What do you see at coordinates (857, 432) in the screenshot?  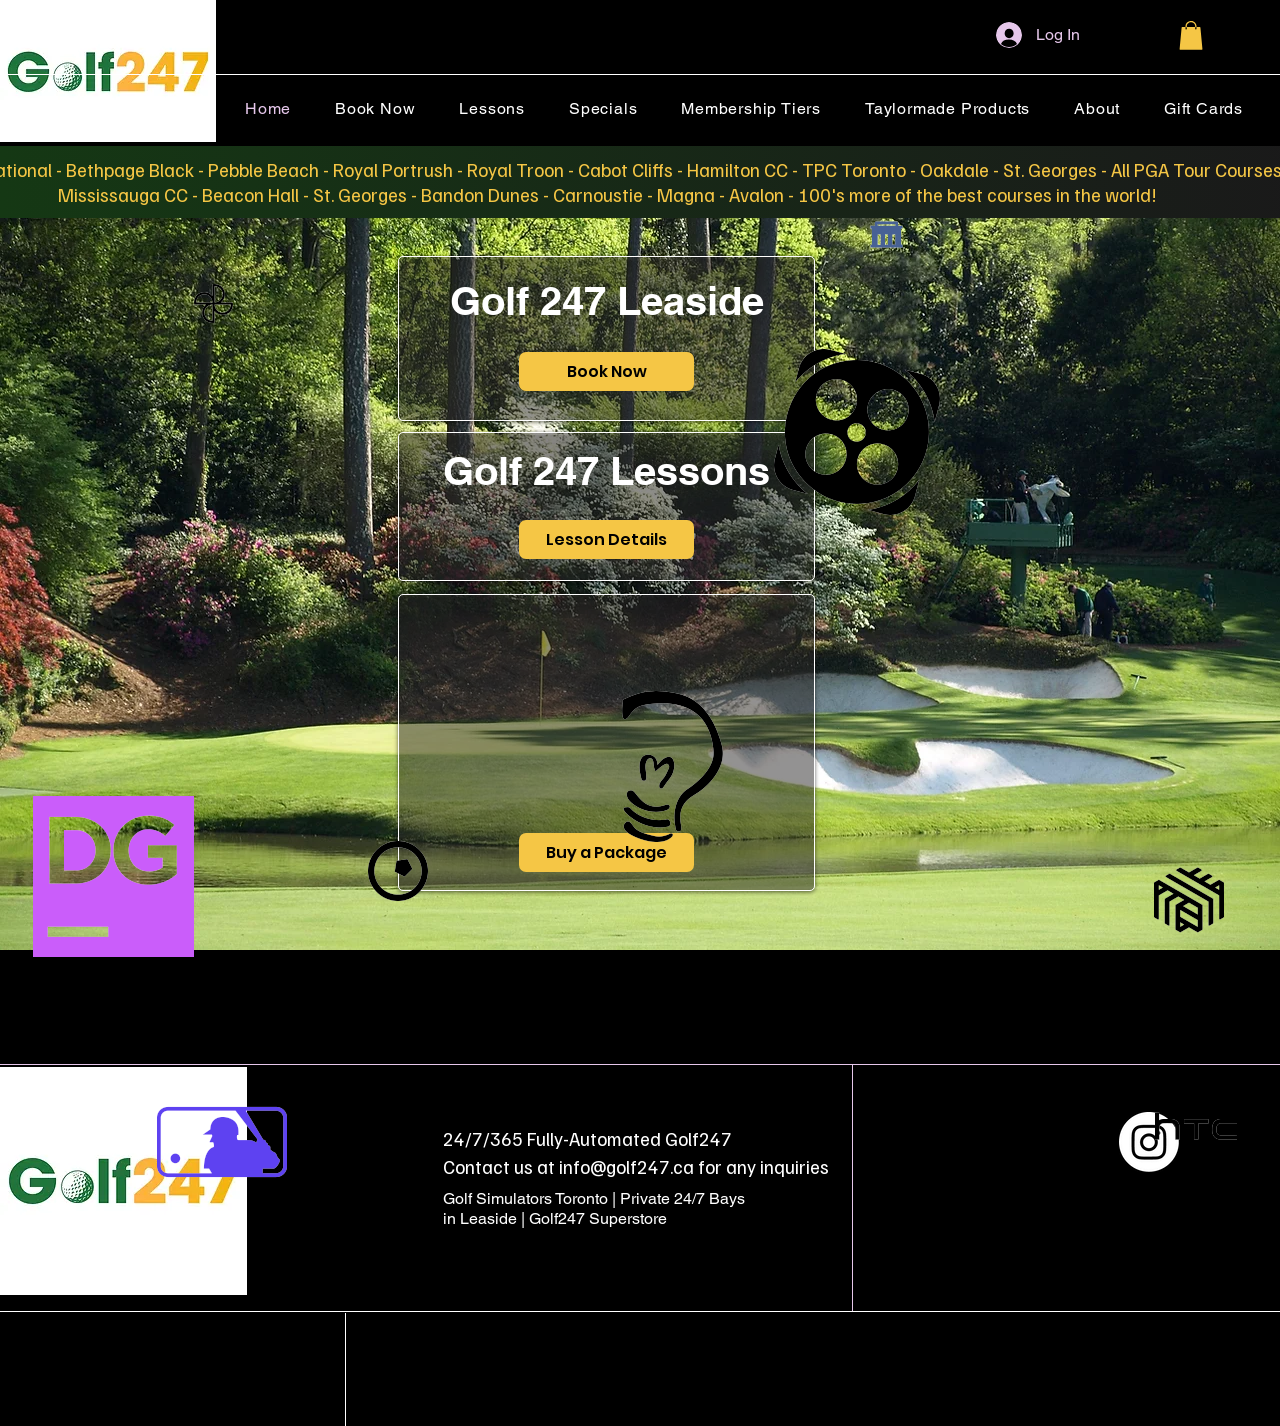 I see `open aparat video sharing app` at bounding box center [857, 432].